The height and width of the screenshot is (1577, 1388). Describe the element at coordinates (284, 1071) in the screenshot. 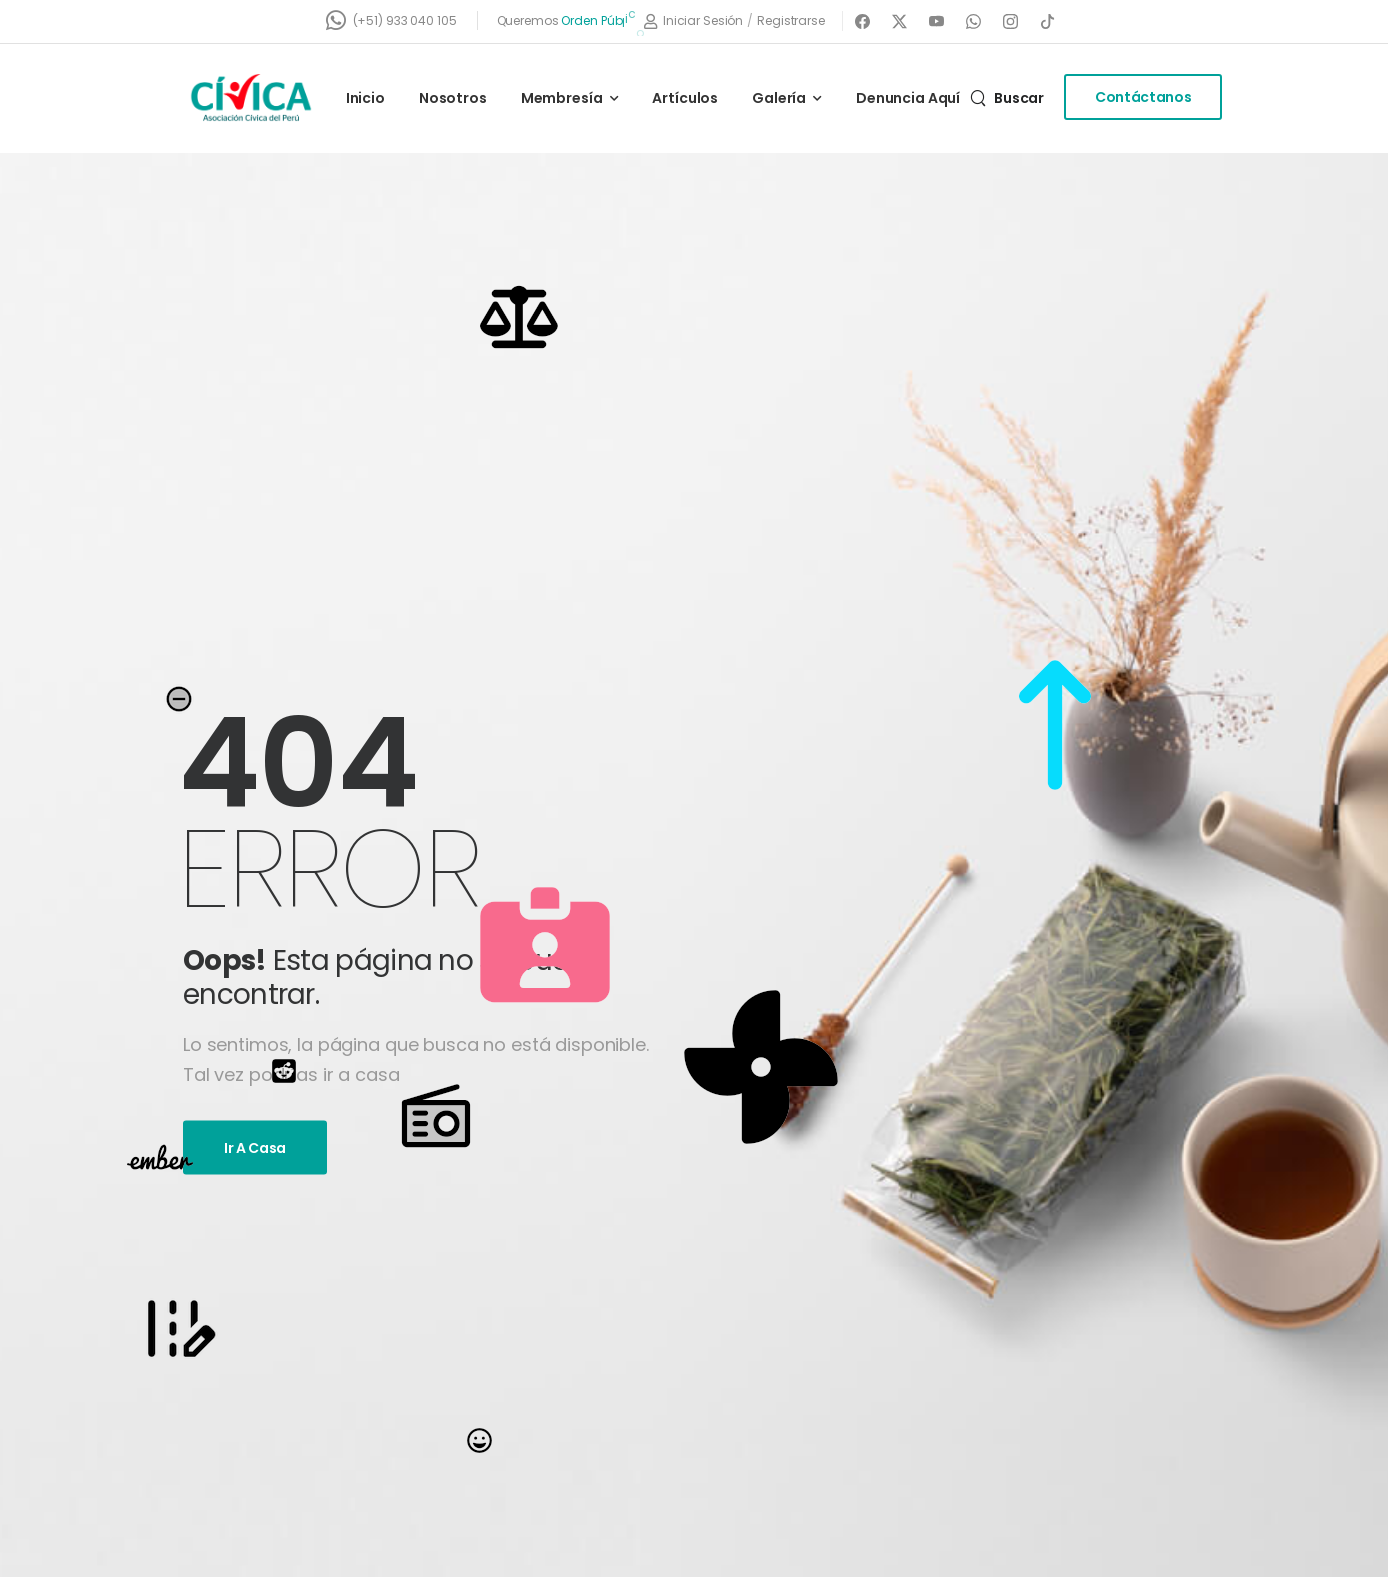

I see `open reddit app` at that location.